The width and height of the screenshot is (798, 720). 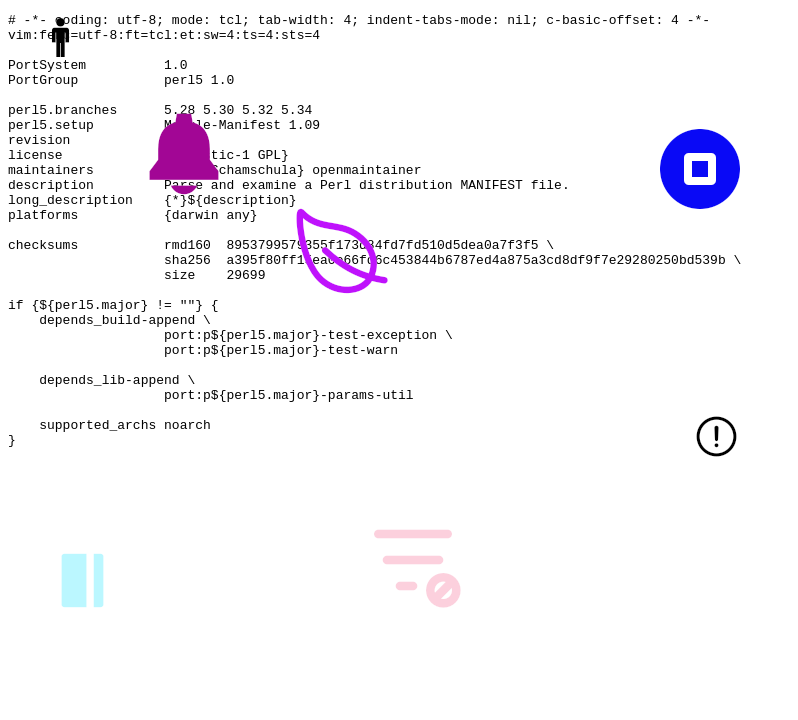 What do you see at coordinates (60, 37) in the screenshot?
I see `select male gender option` at bounding box center [60, 37].